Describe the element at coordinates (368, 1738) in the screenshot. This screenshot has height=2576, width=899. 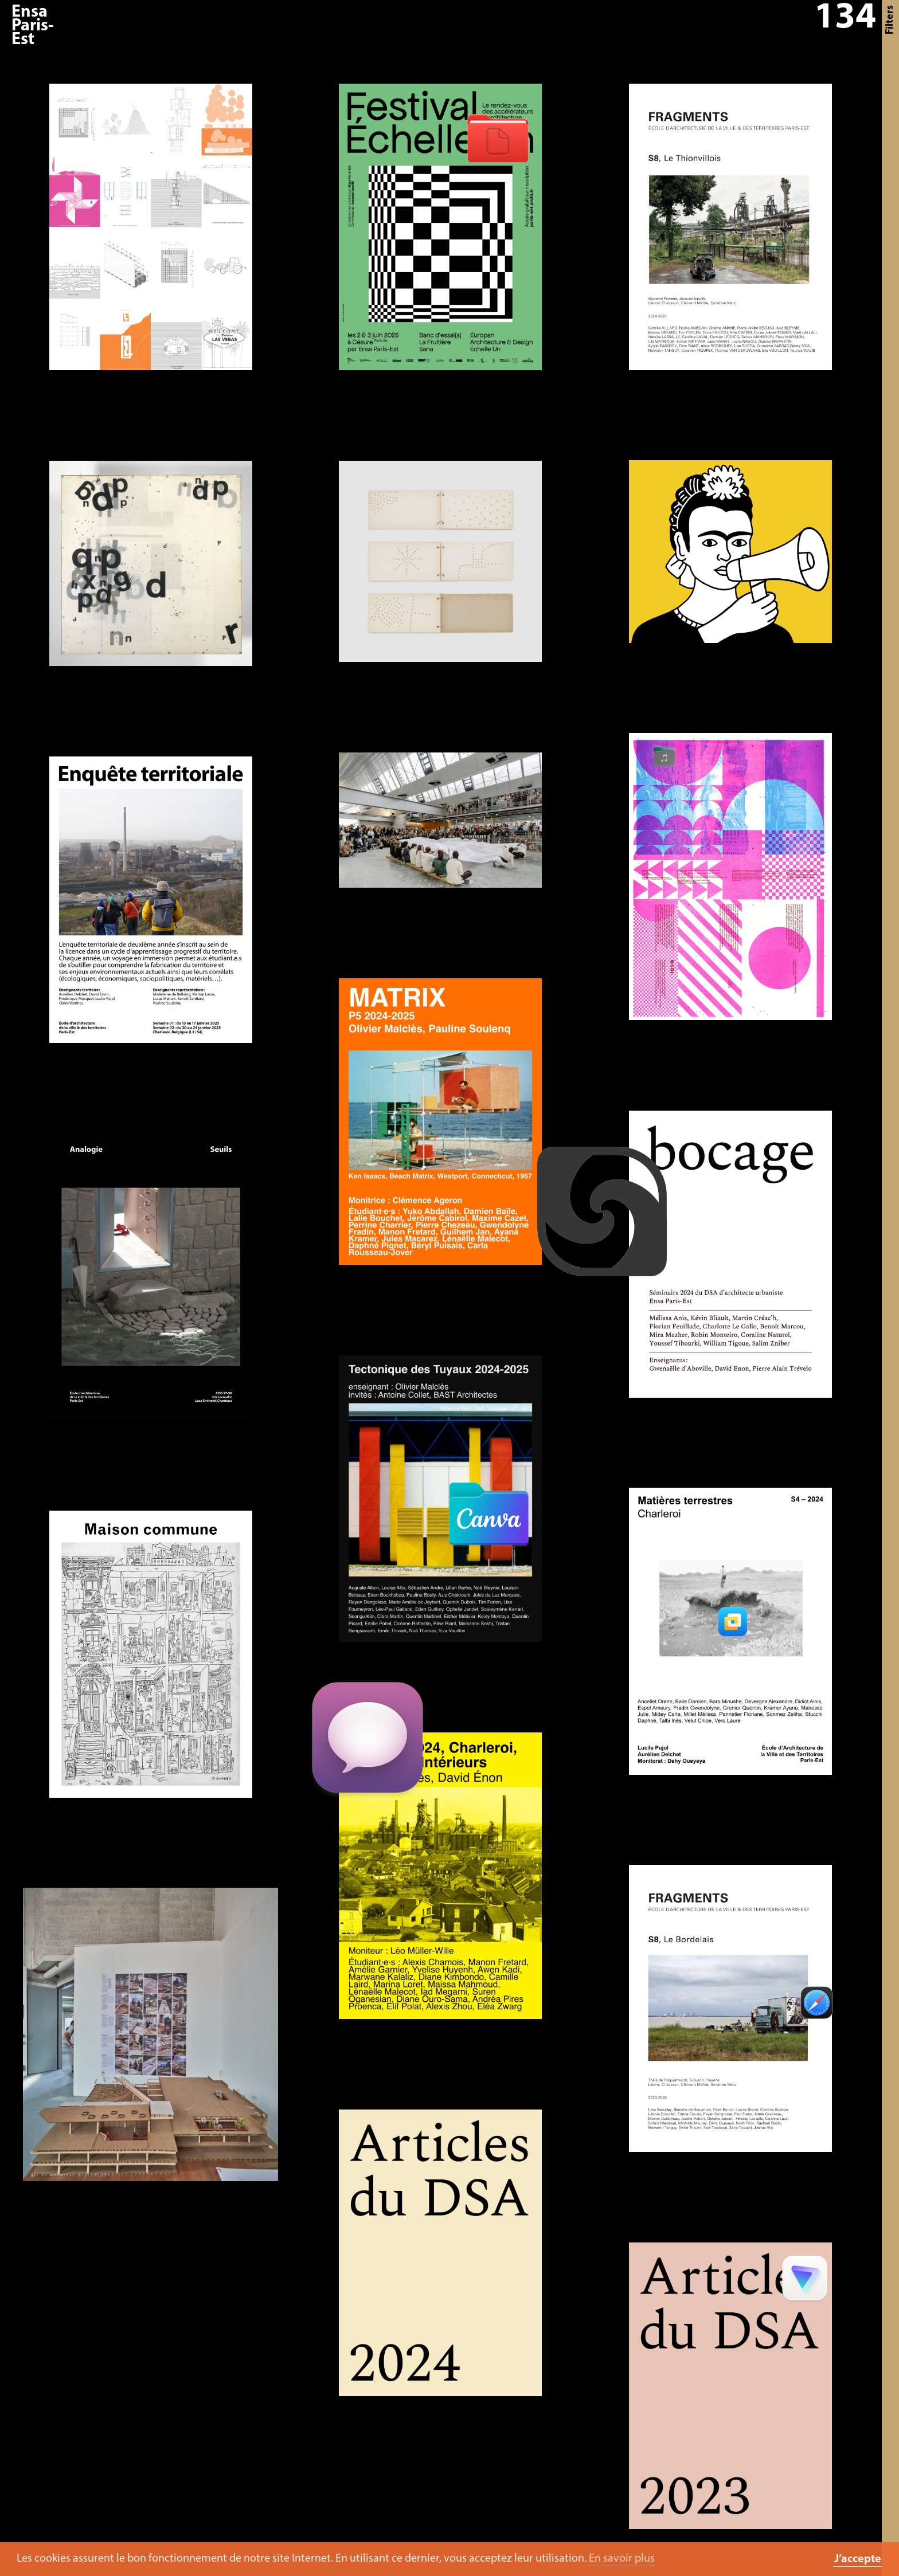
I see `open pidgin instant messaging app` at that location.